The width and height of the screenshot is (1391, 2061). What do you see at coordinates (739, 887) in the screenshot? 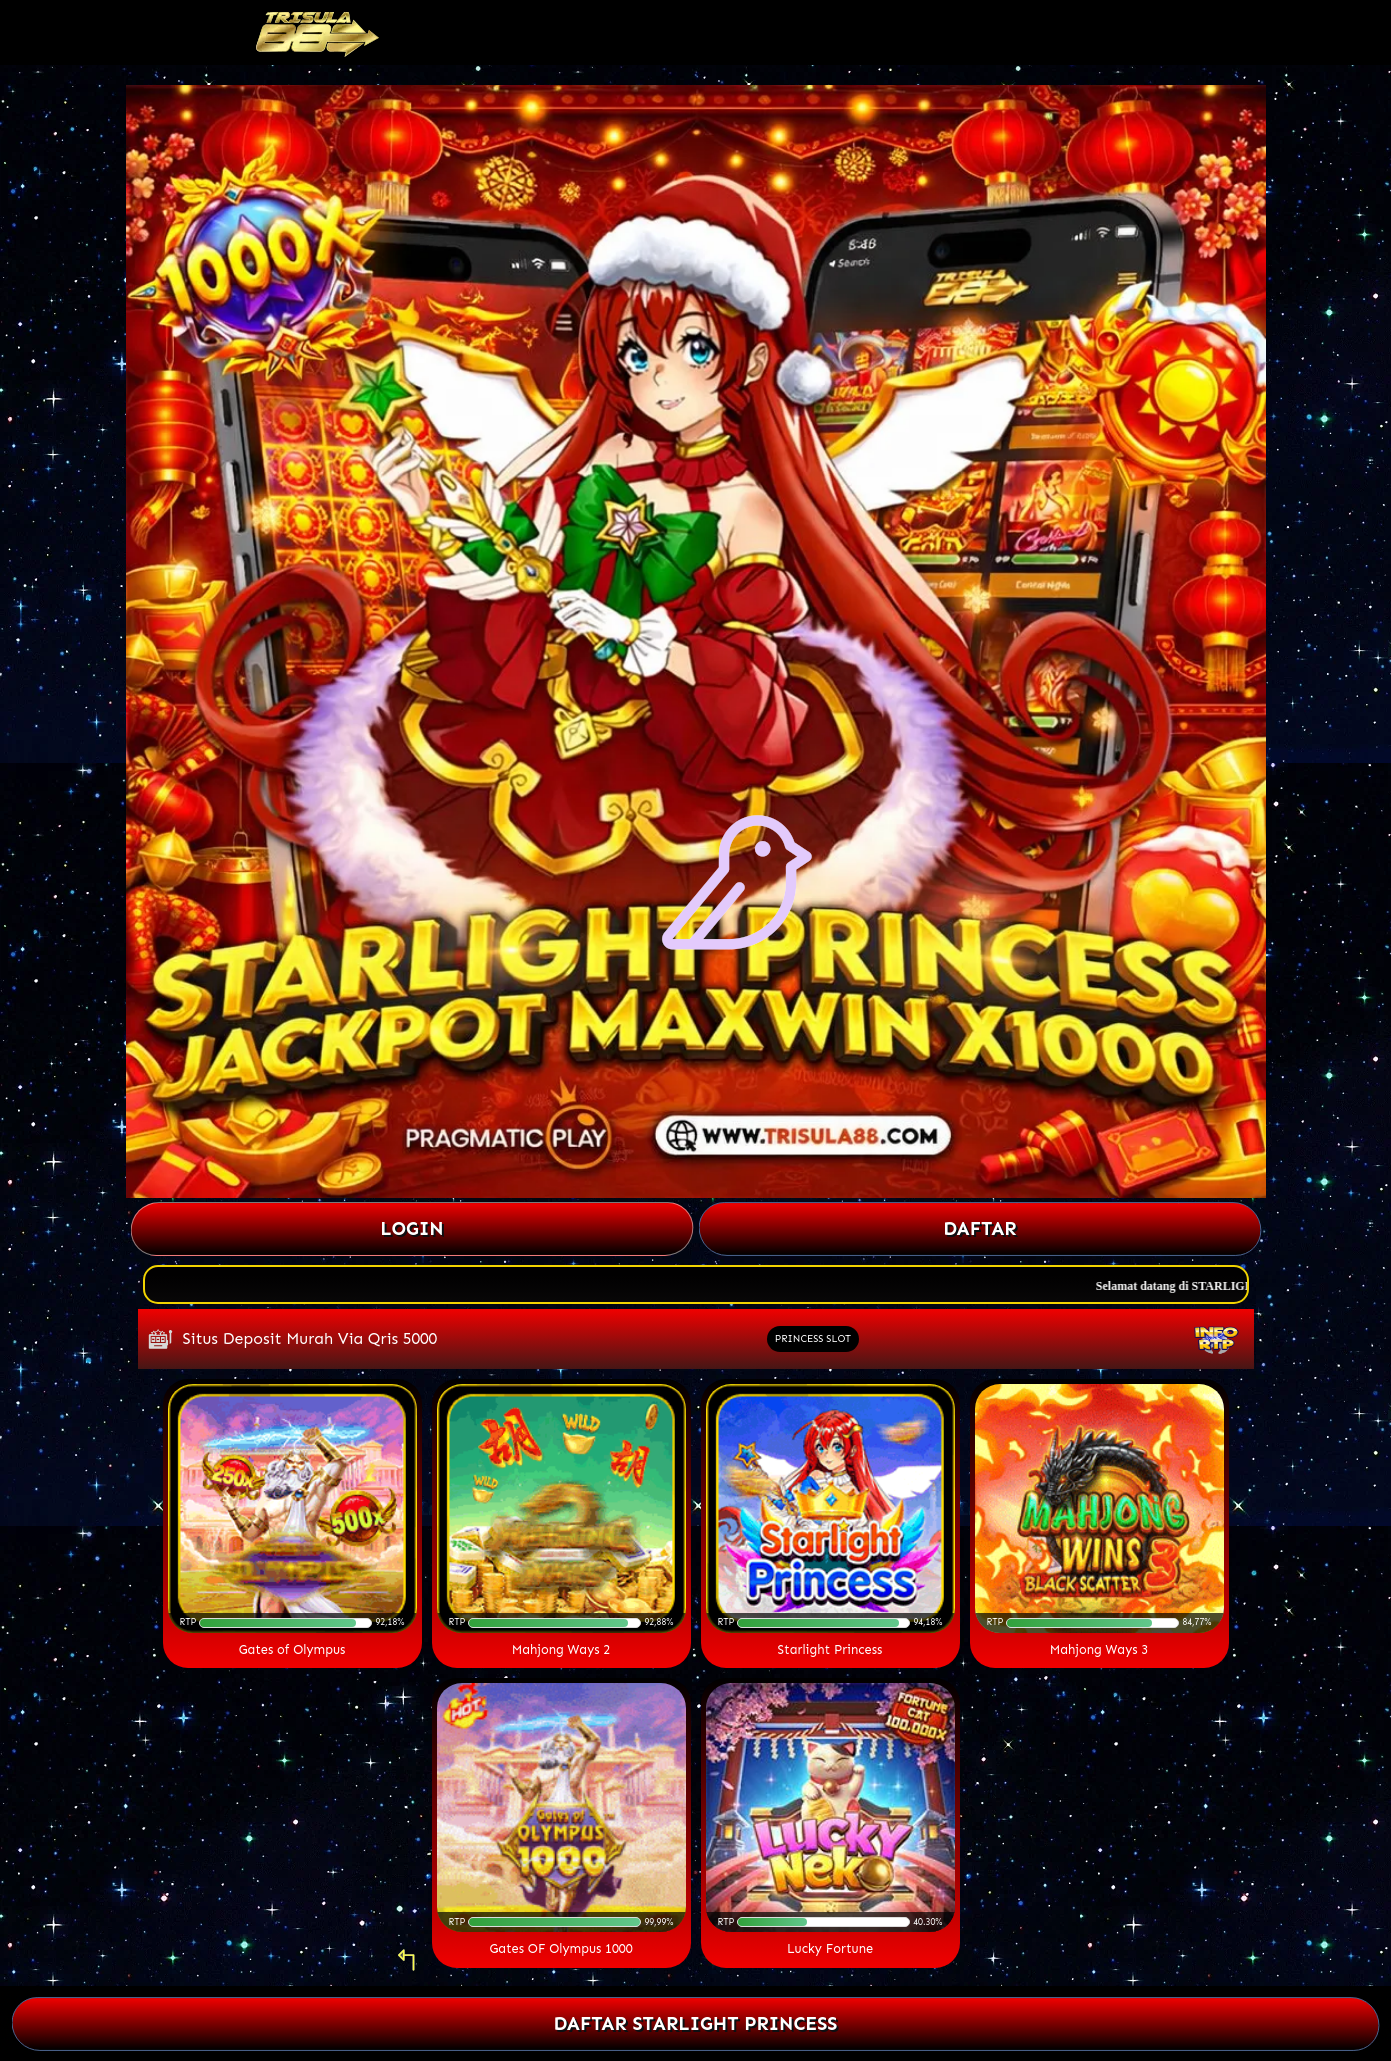
I see `access twitter or social media sharing` at bounding box center [739, 887].